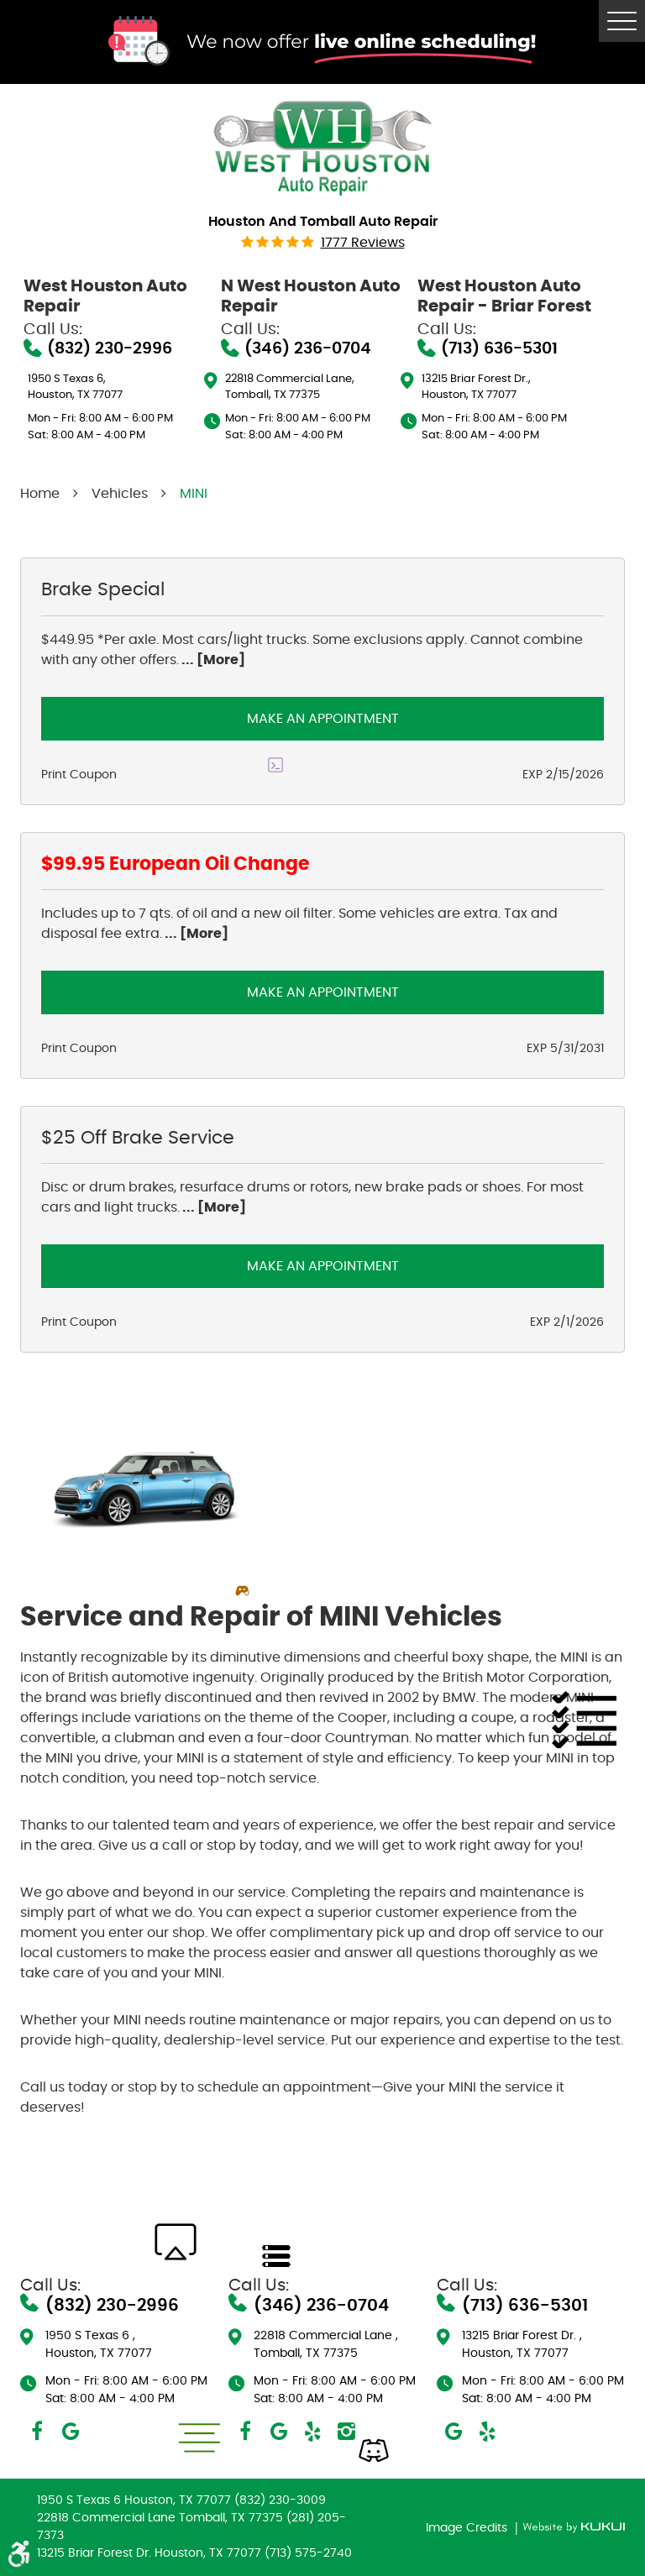  What do you see at coordinates (374, 2450) in the screenshot?
I see `open Discord` at bounding box center [374, 2450].